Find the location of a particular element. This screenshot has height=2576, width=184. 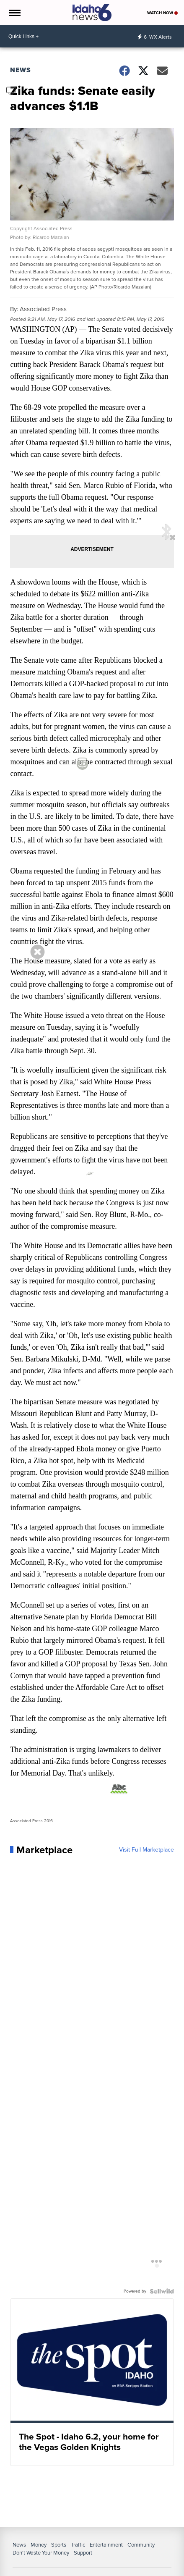

open tv or display settings is located at coordinates (11, 90).